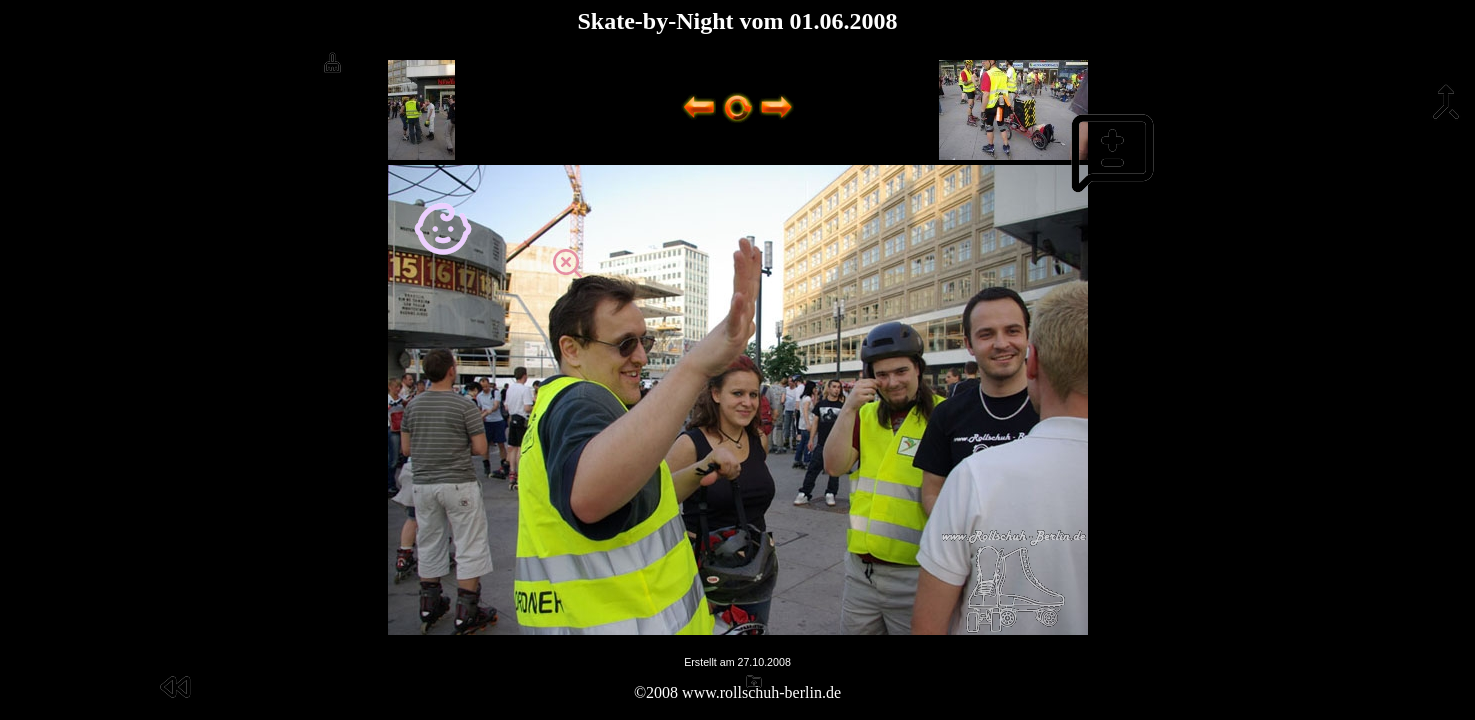  I want to click on access parental or child-friendly mode, so click(443, 229).